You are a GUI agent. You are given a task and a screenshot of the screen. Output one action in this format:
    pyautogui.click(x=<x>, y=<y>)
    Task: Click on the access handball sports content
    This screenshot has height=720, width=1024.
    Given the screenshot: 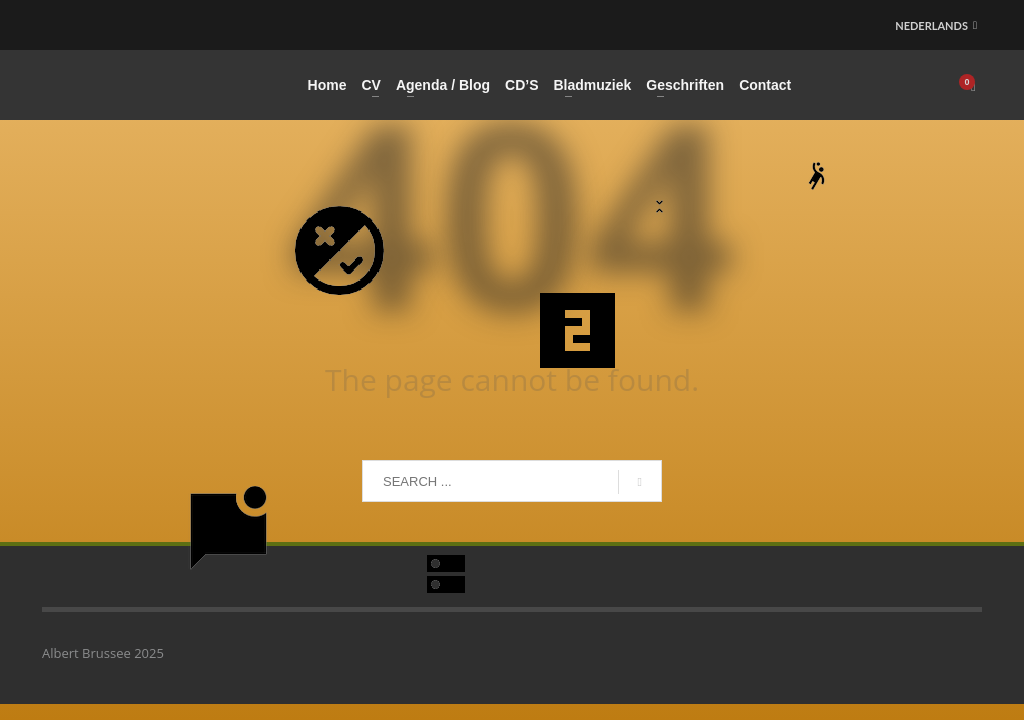 What is the action you would take?
    pyautogui.click(x=816, y=175)
    